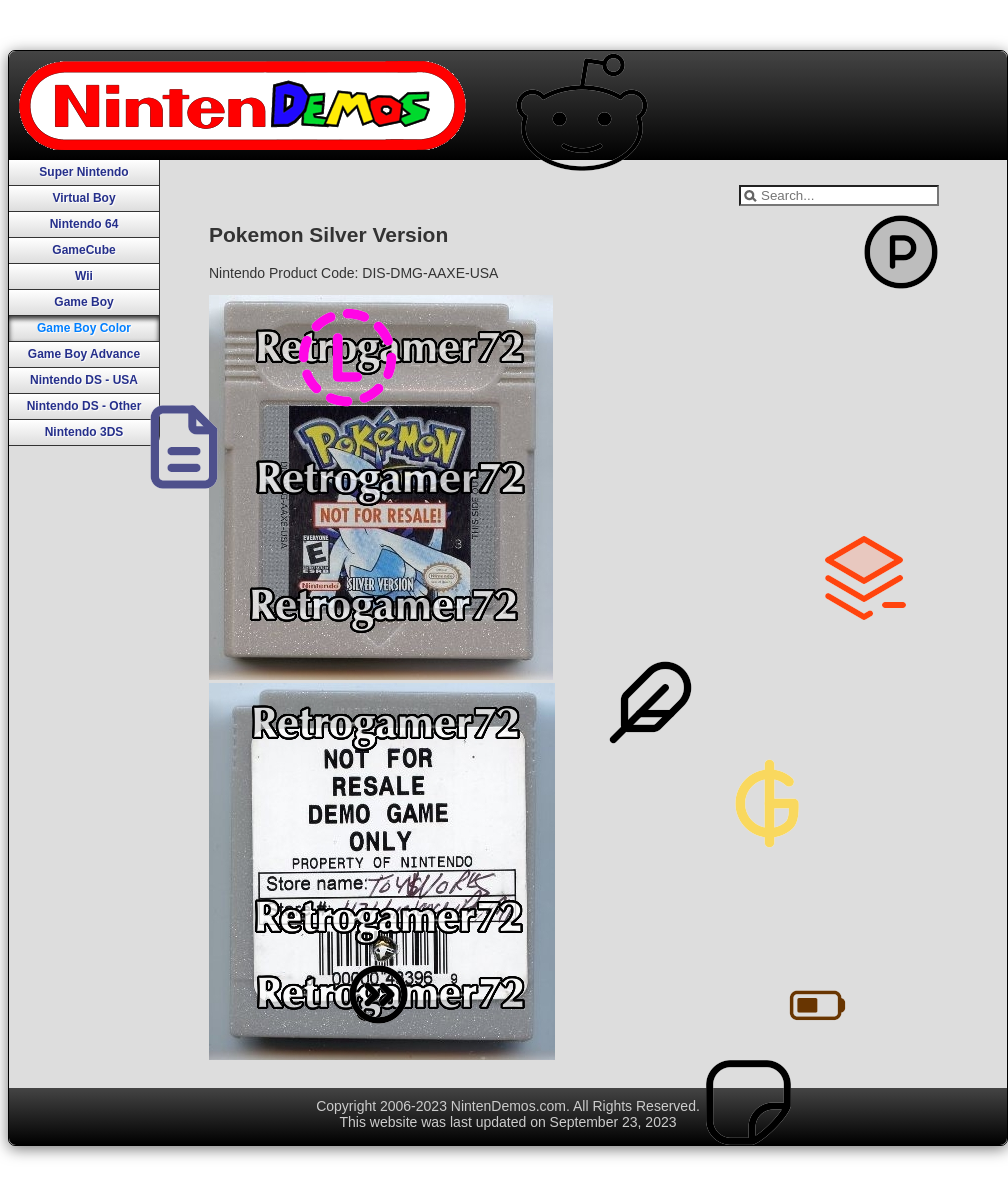 The width and height of the screenshot is (1008, 1196). Describe the element at coordinates (184, 447) in the screenshot. I see `view file details or description` at that location.